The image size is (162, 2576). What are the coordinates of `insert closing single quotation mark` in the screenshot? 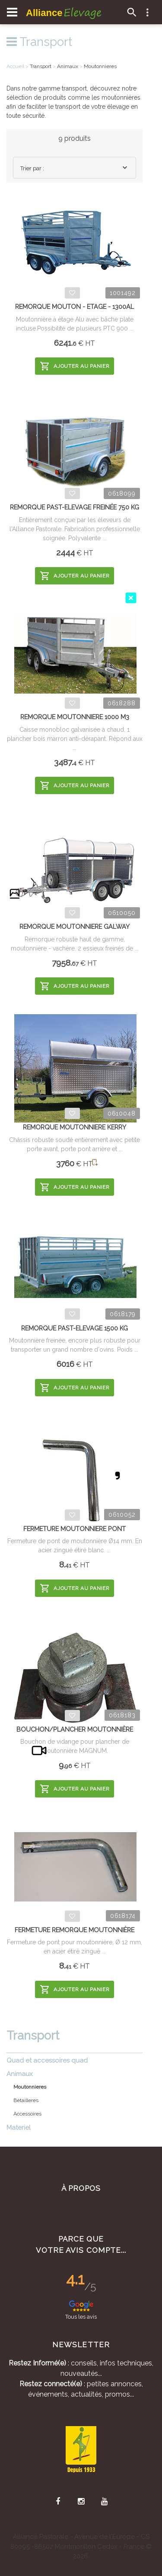 It's located at (118, 1476).